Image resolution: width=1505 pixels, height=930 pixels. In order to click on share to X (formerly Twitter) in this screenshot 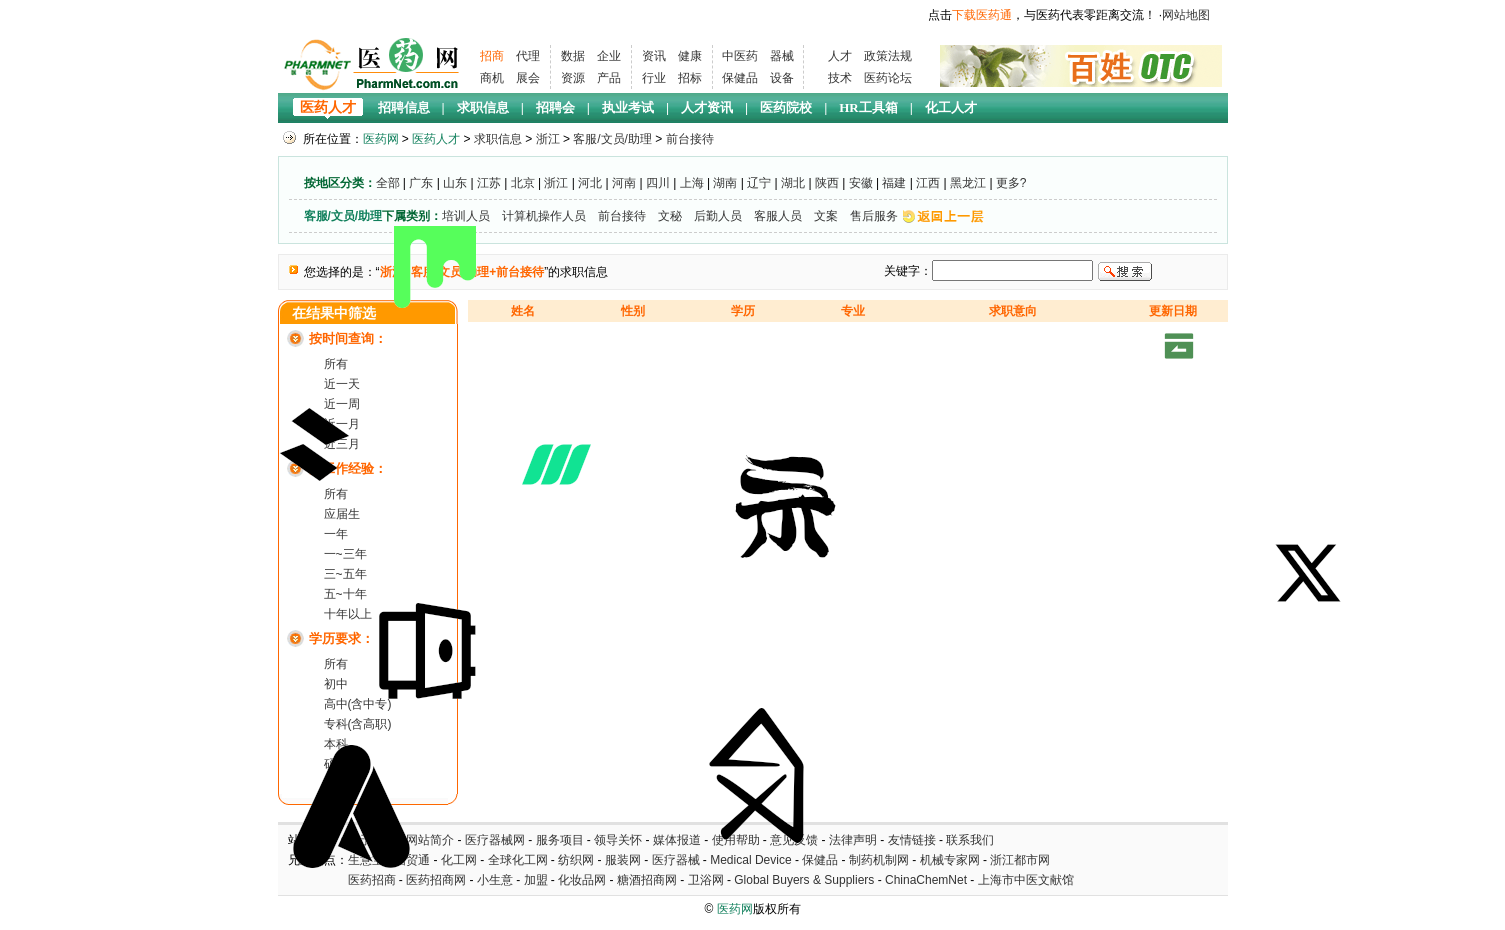, I will do `click(1308, 573)`.